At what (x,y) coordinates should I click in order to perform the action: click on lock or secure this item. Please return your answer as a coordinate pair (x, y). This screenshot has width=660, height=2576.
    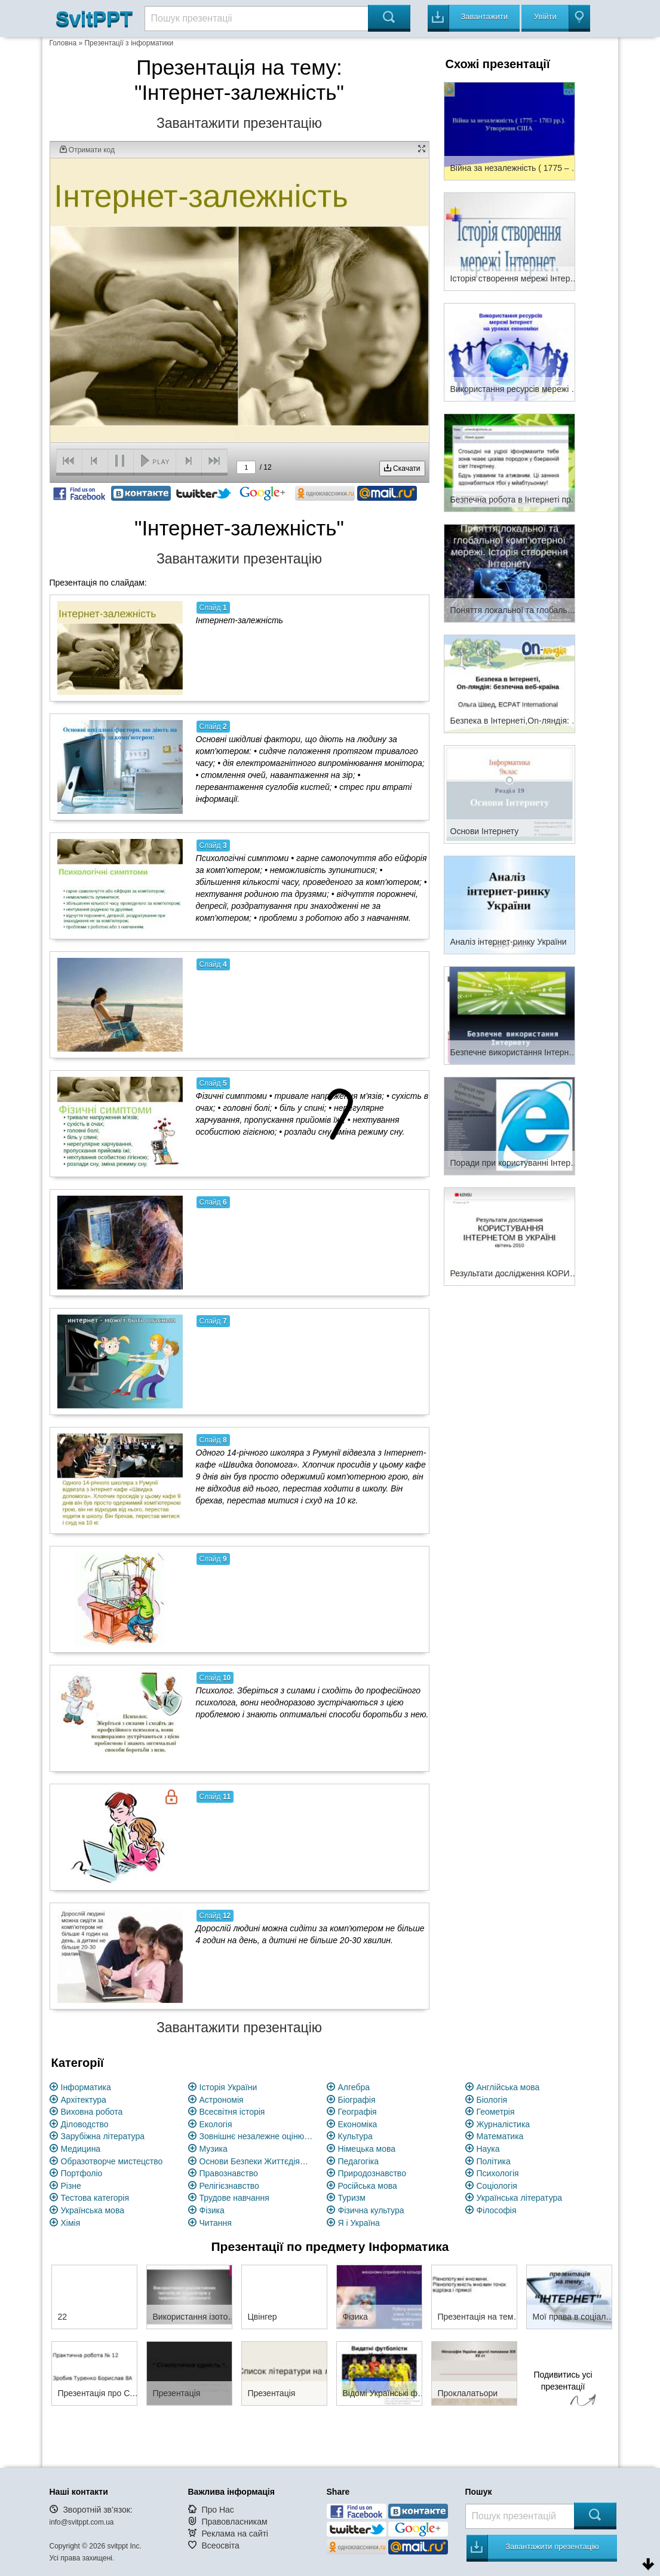
    Looking at the image, I should click on (171, 1797).